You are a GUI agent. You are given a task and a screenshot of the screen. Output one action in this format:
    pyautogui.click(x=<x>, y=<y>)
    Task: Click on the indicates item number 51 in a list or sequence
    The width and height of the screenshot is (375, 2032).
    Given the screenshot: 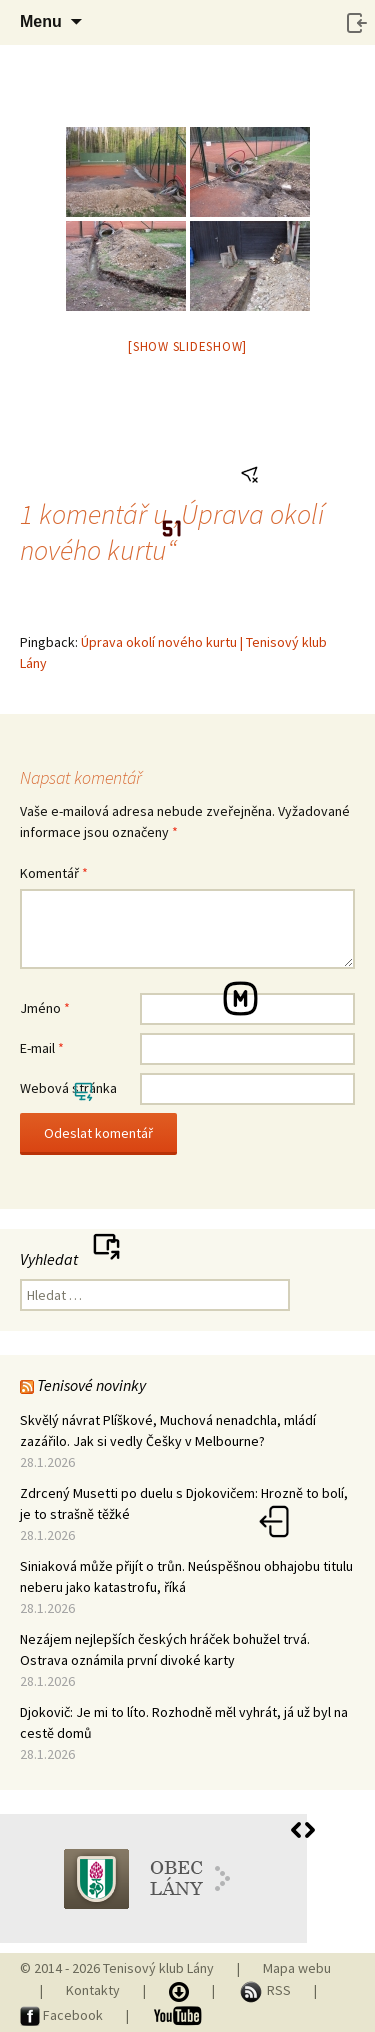 What is the action you would take?
    pyautogui.click(x=172, y=528)
    